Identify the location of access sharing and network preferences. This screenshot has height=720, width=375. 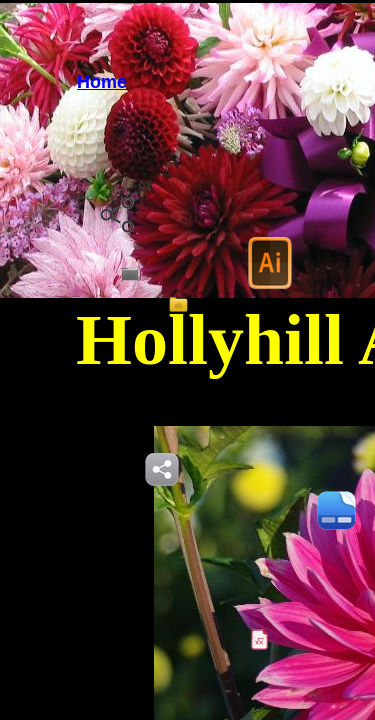
(162, 470).